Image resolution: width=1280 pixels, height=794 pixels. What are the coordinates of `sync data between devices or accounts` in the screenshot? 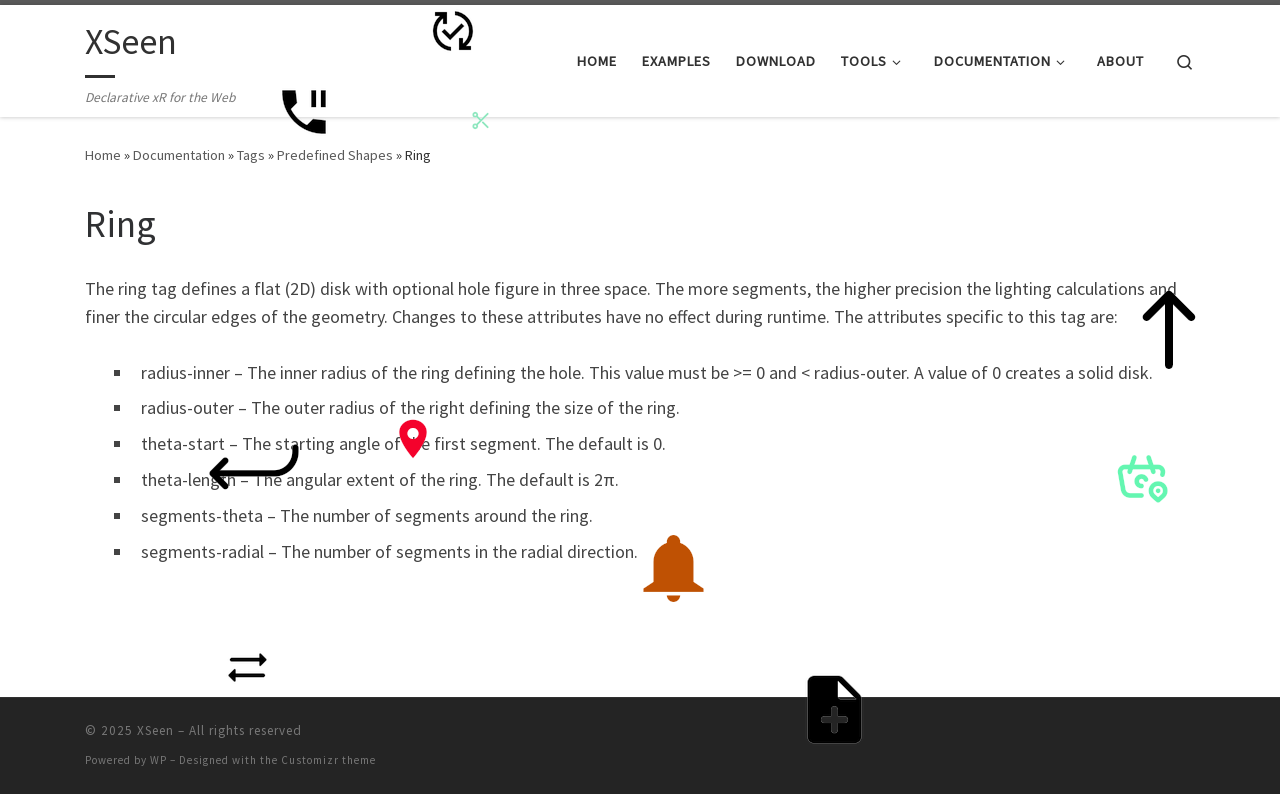 It's located at (247, 667).